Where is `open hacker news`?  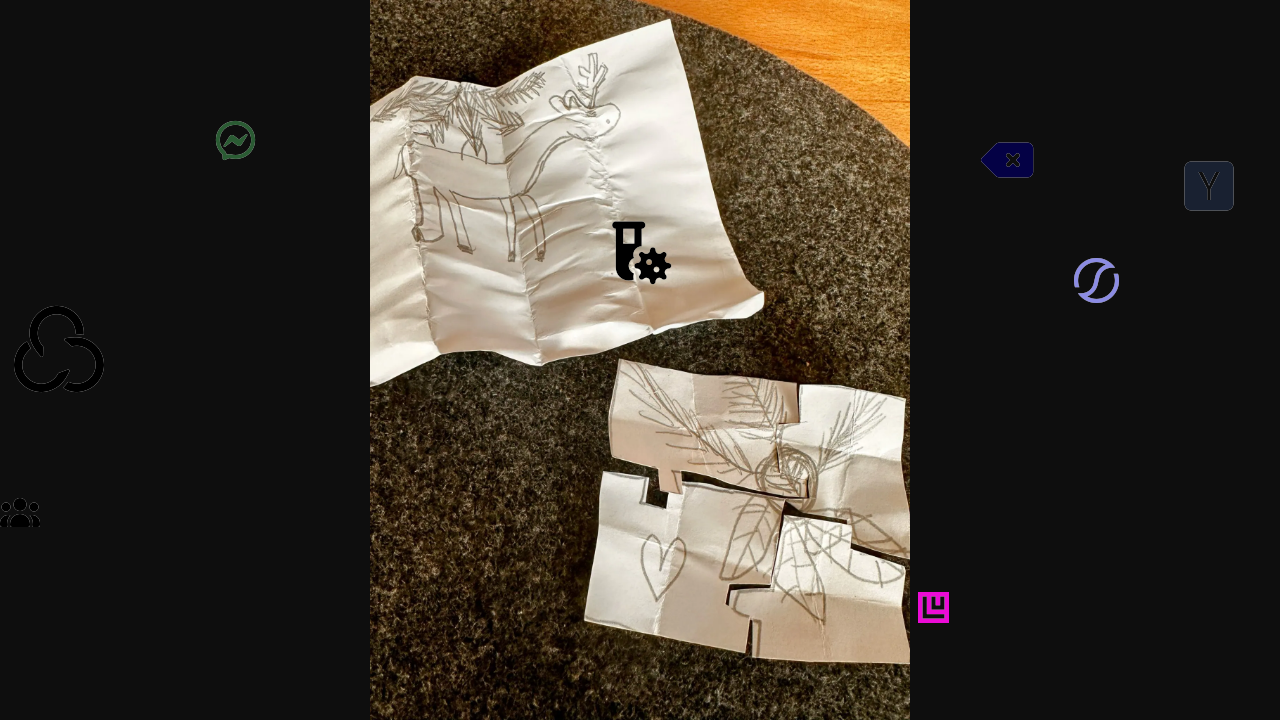 open hacker news is located at coordinates (1209, 186).